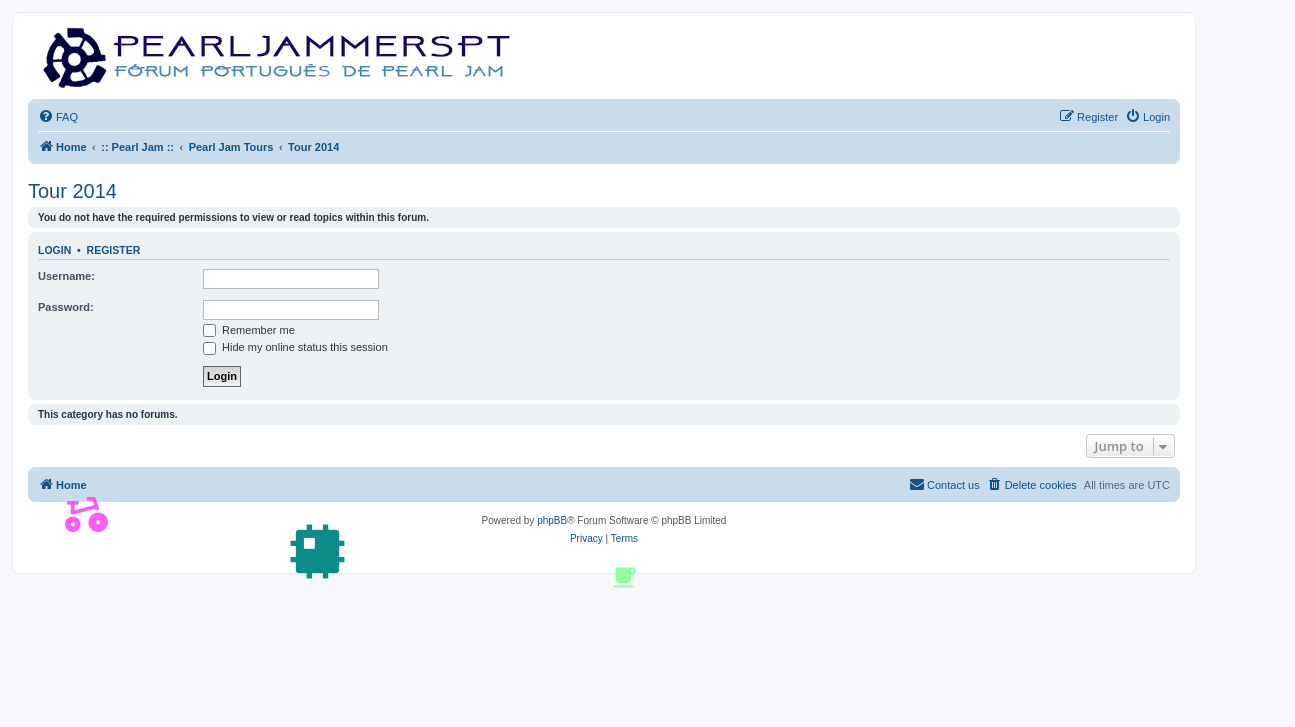 This screenshot has width=1295, height=727. What do you see at coordinates (624, 577) in the screenshot?
I see `access coffee shop or café listings` at bounding box center [624, 577].